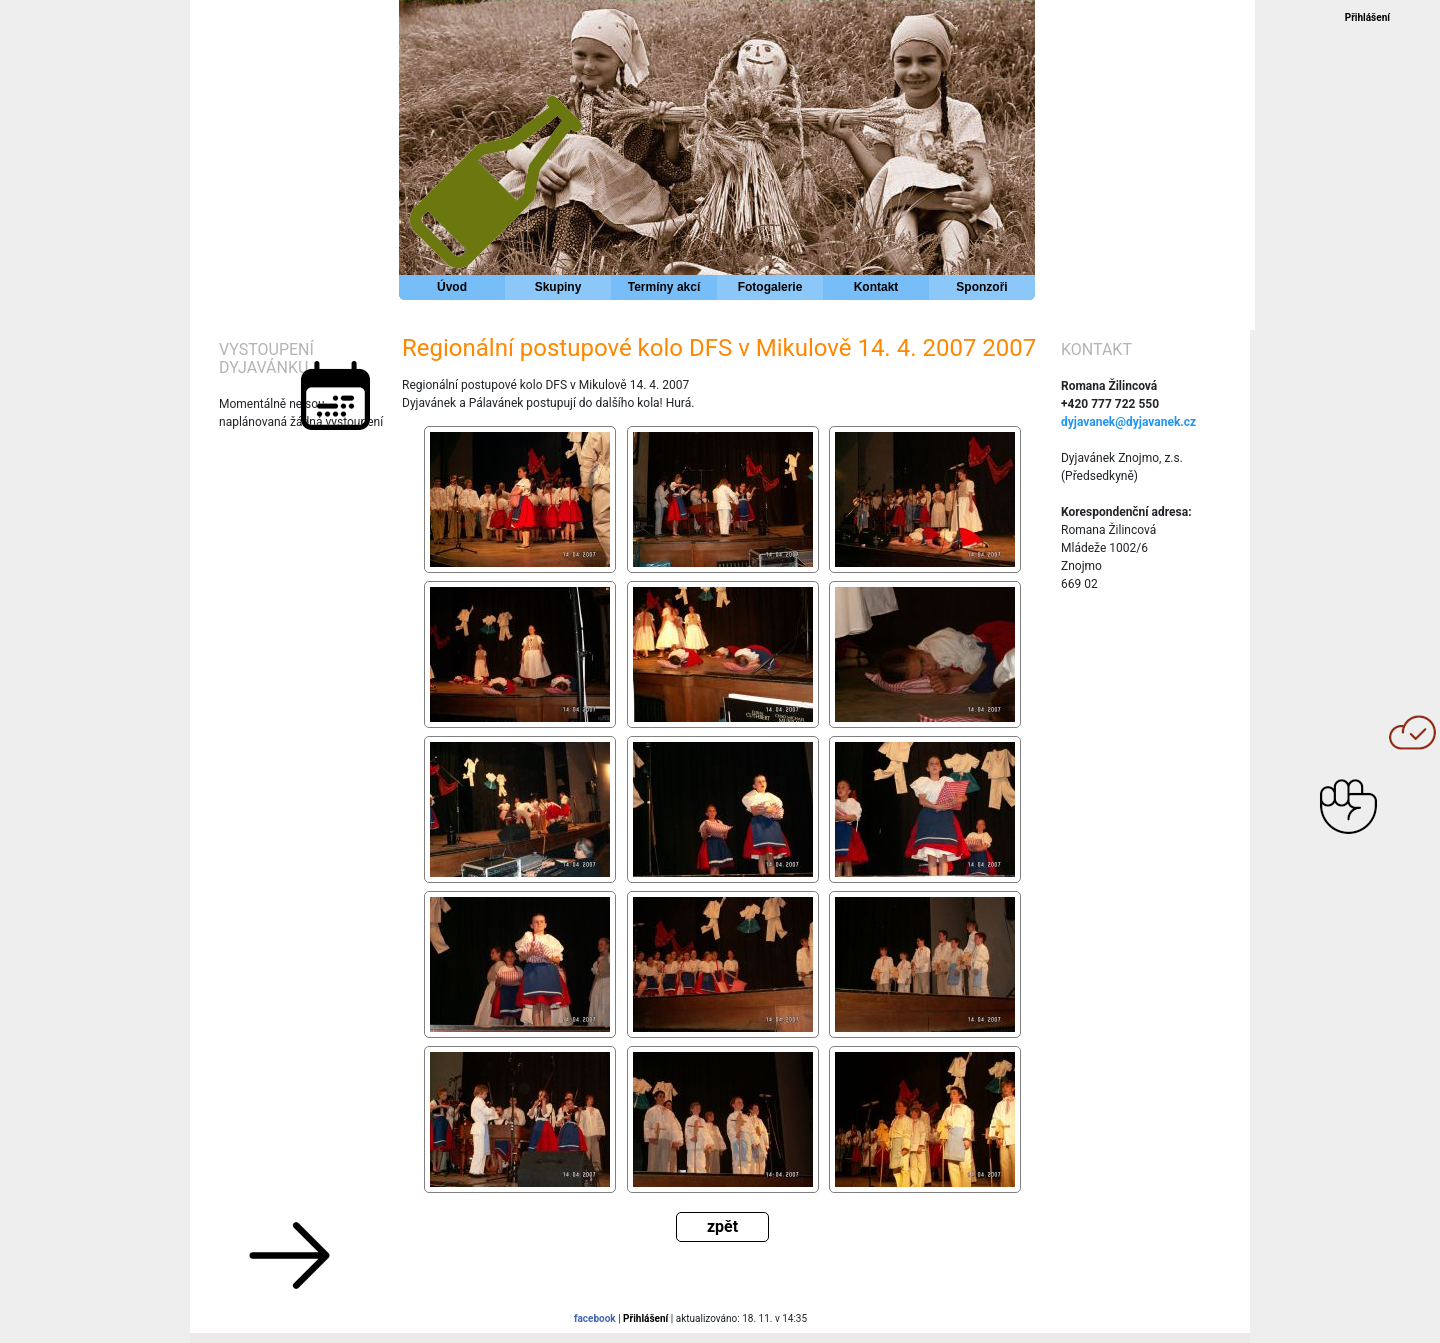 The image size is (1440, 1343). I want to click on indicates solidarity or support action, so click(1348, 805).